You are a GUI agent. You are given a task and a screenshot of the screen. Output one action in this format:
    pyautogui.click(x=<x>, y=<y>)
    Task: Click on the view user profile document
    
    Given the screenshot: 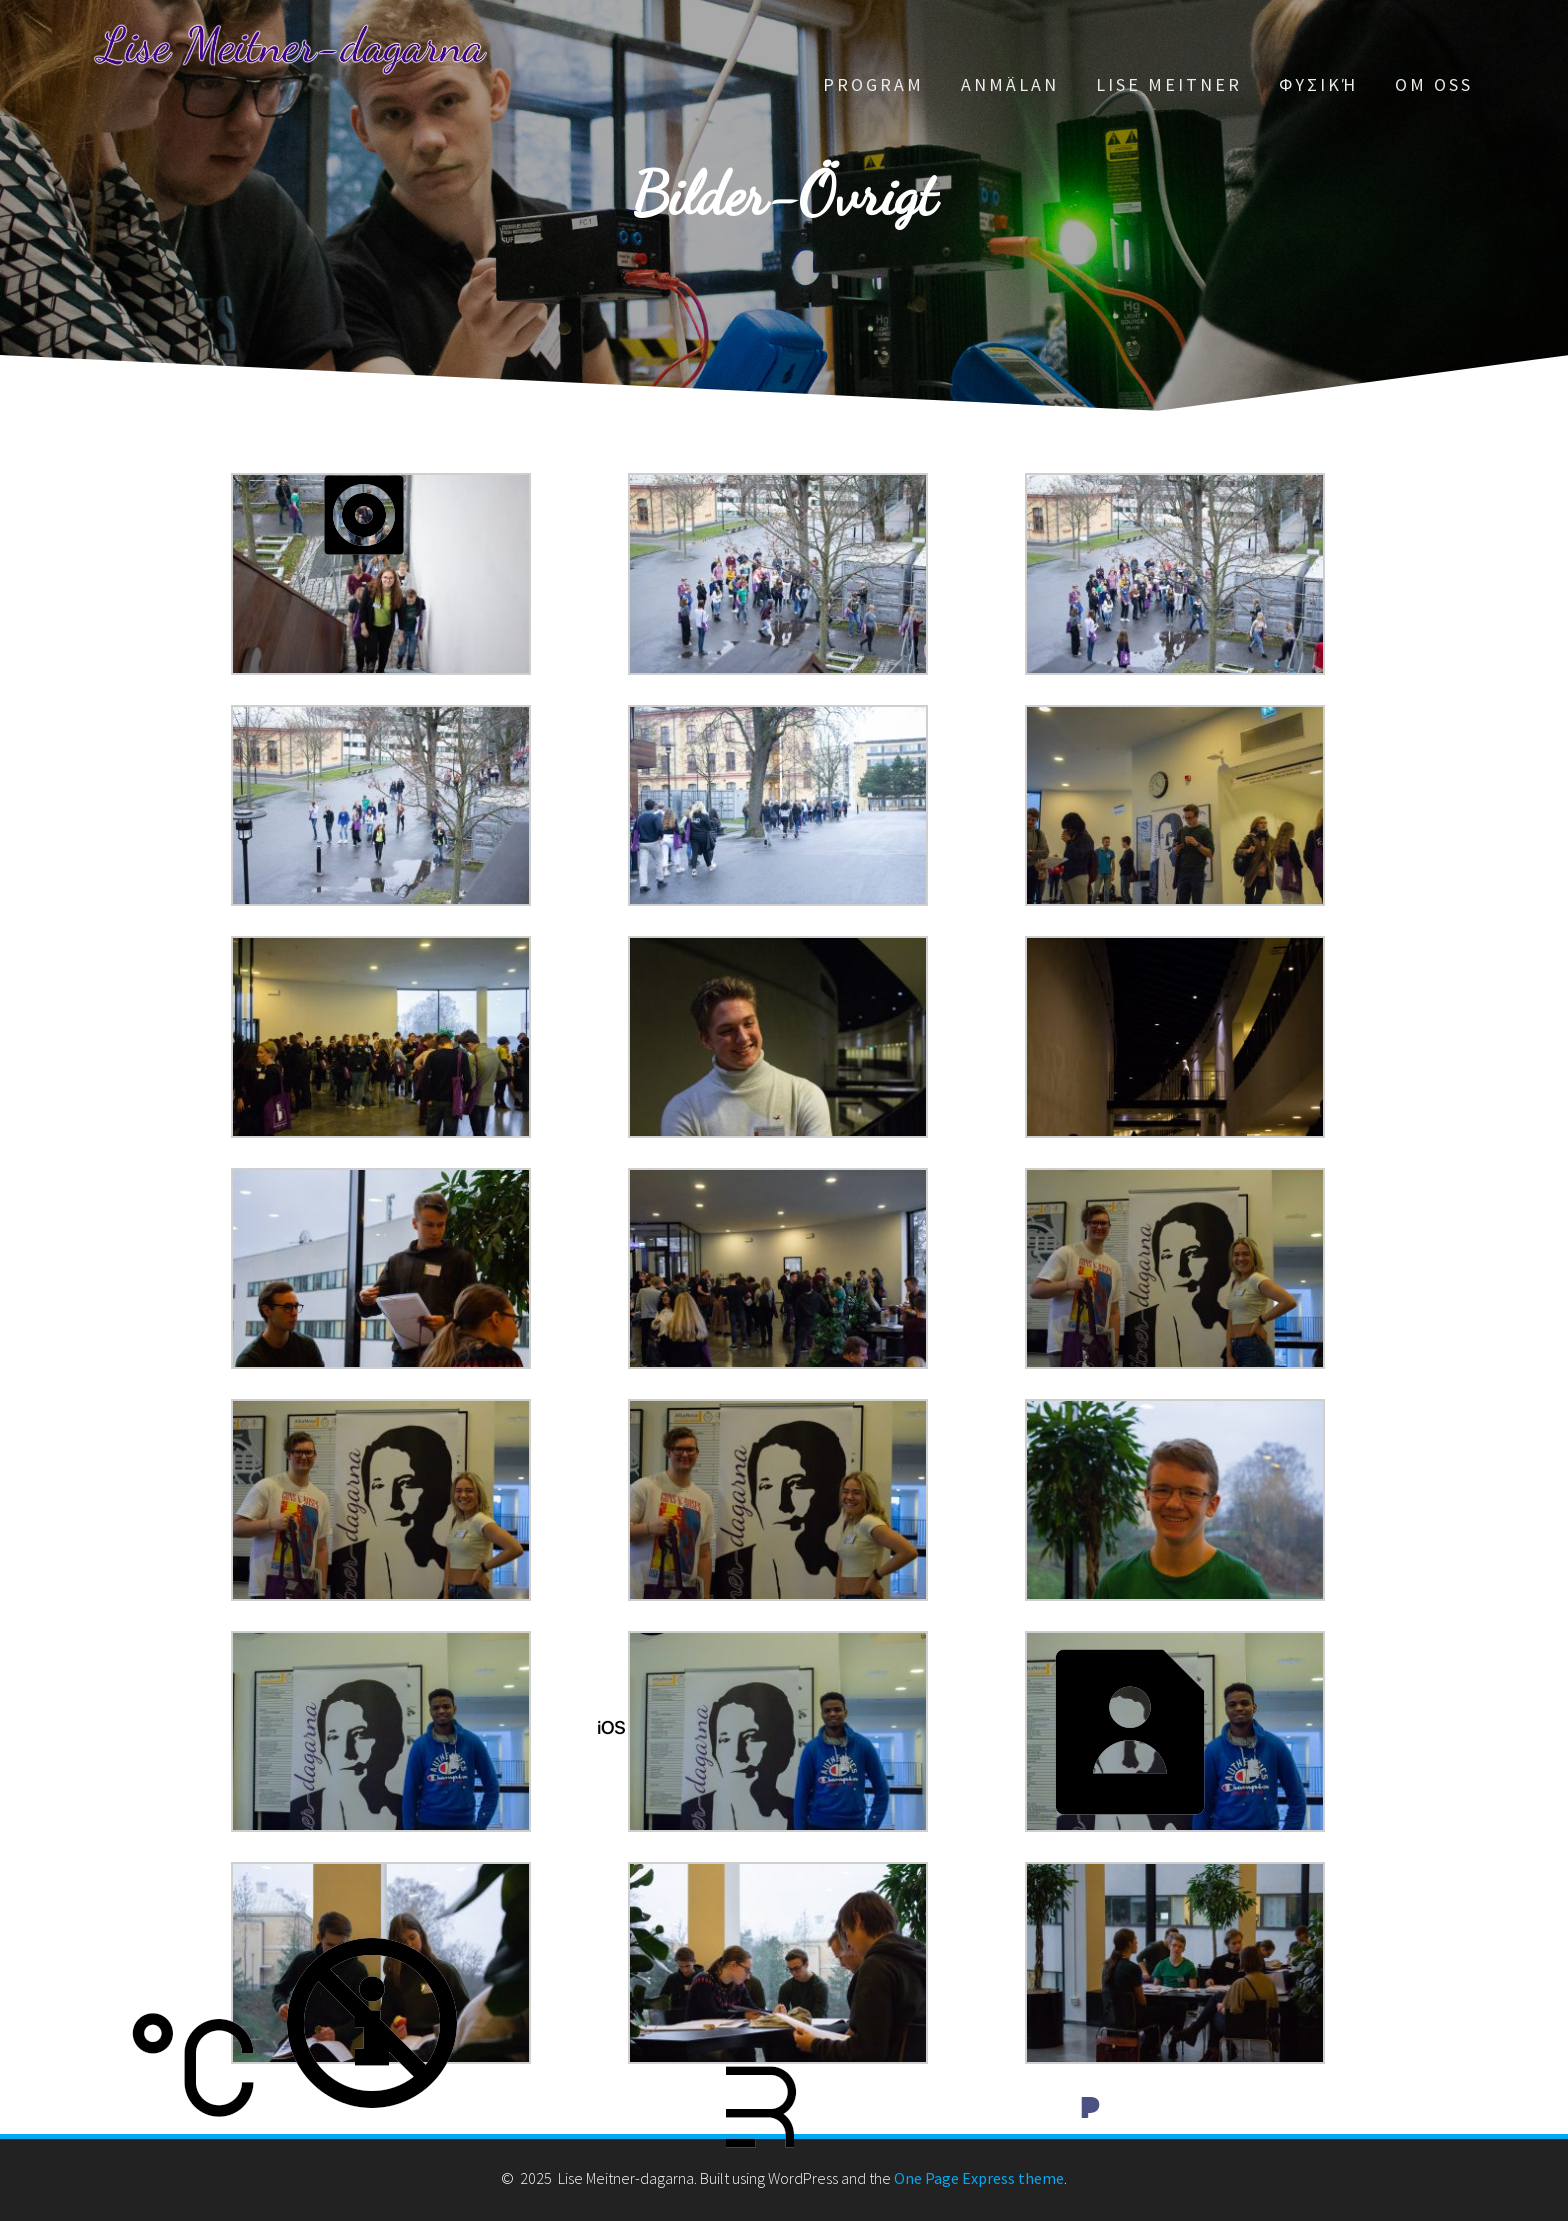 What is the action you would take?
    pyautogui.click(x=1130, y=1732)
    